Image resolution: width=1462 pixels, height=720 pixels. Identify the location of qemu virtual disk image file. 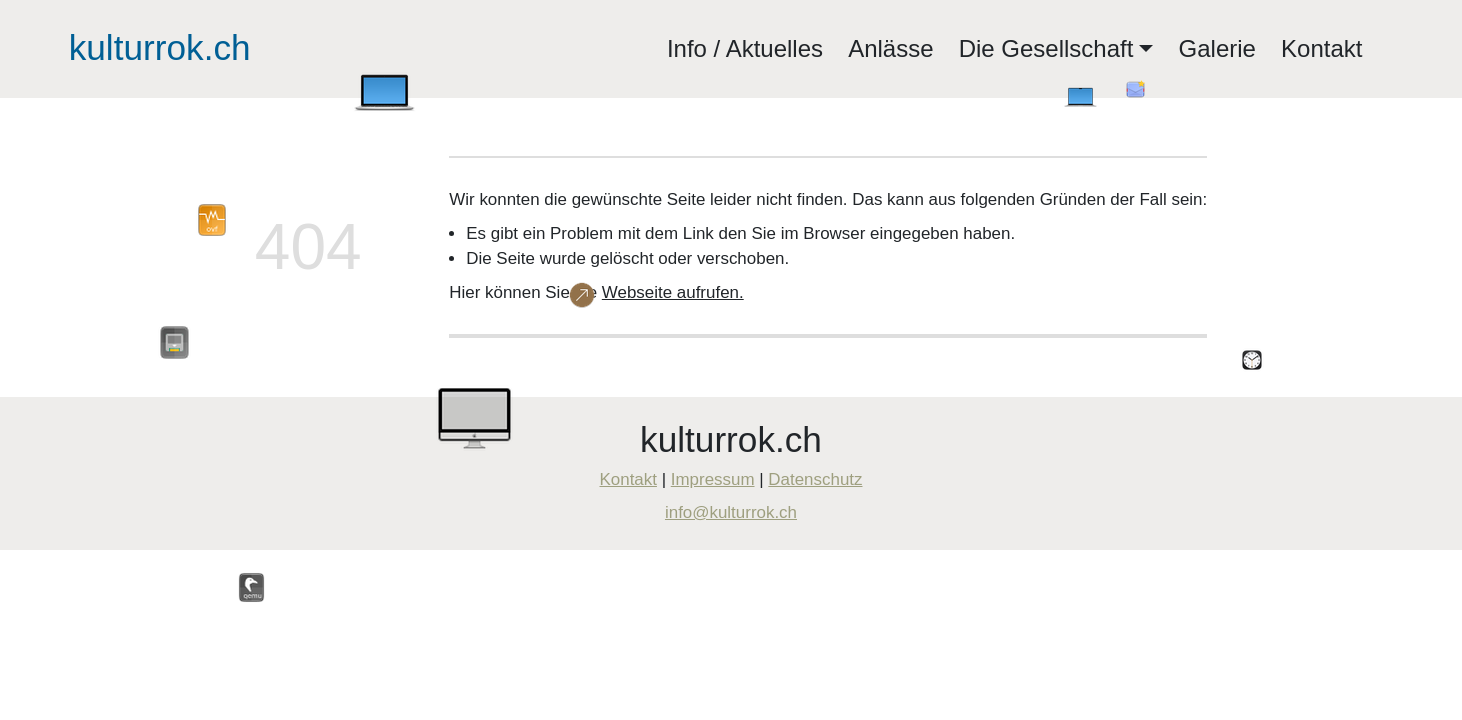
(251, 587).